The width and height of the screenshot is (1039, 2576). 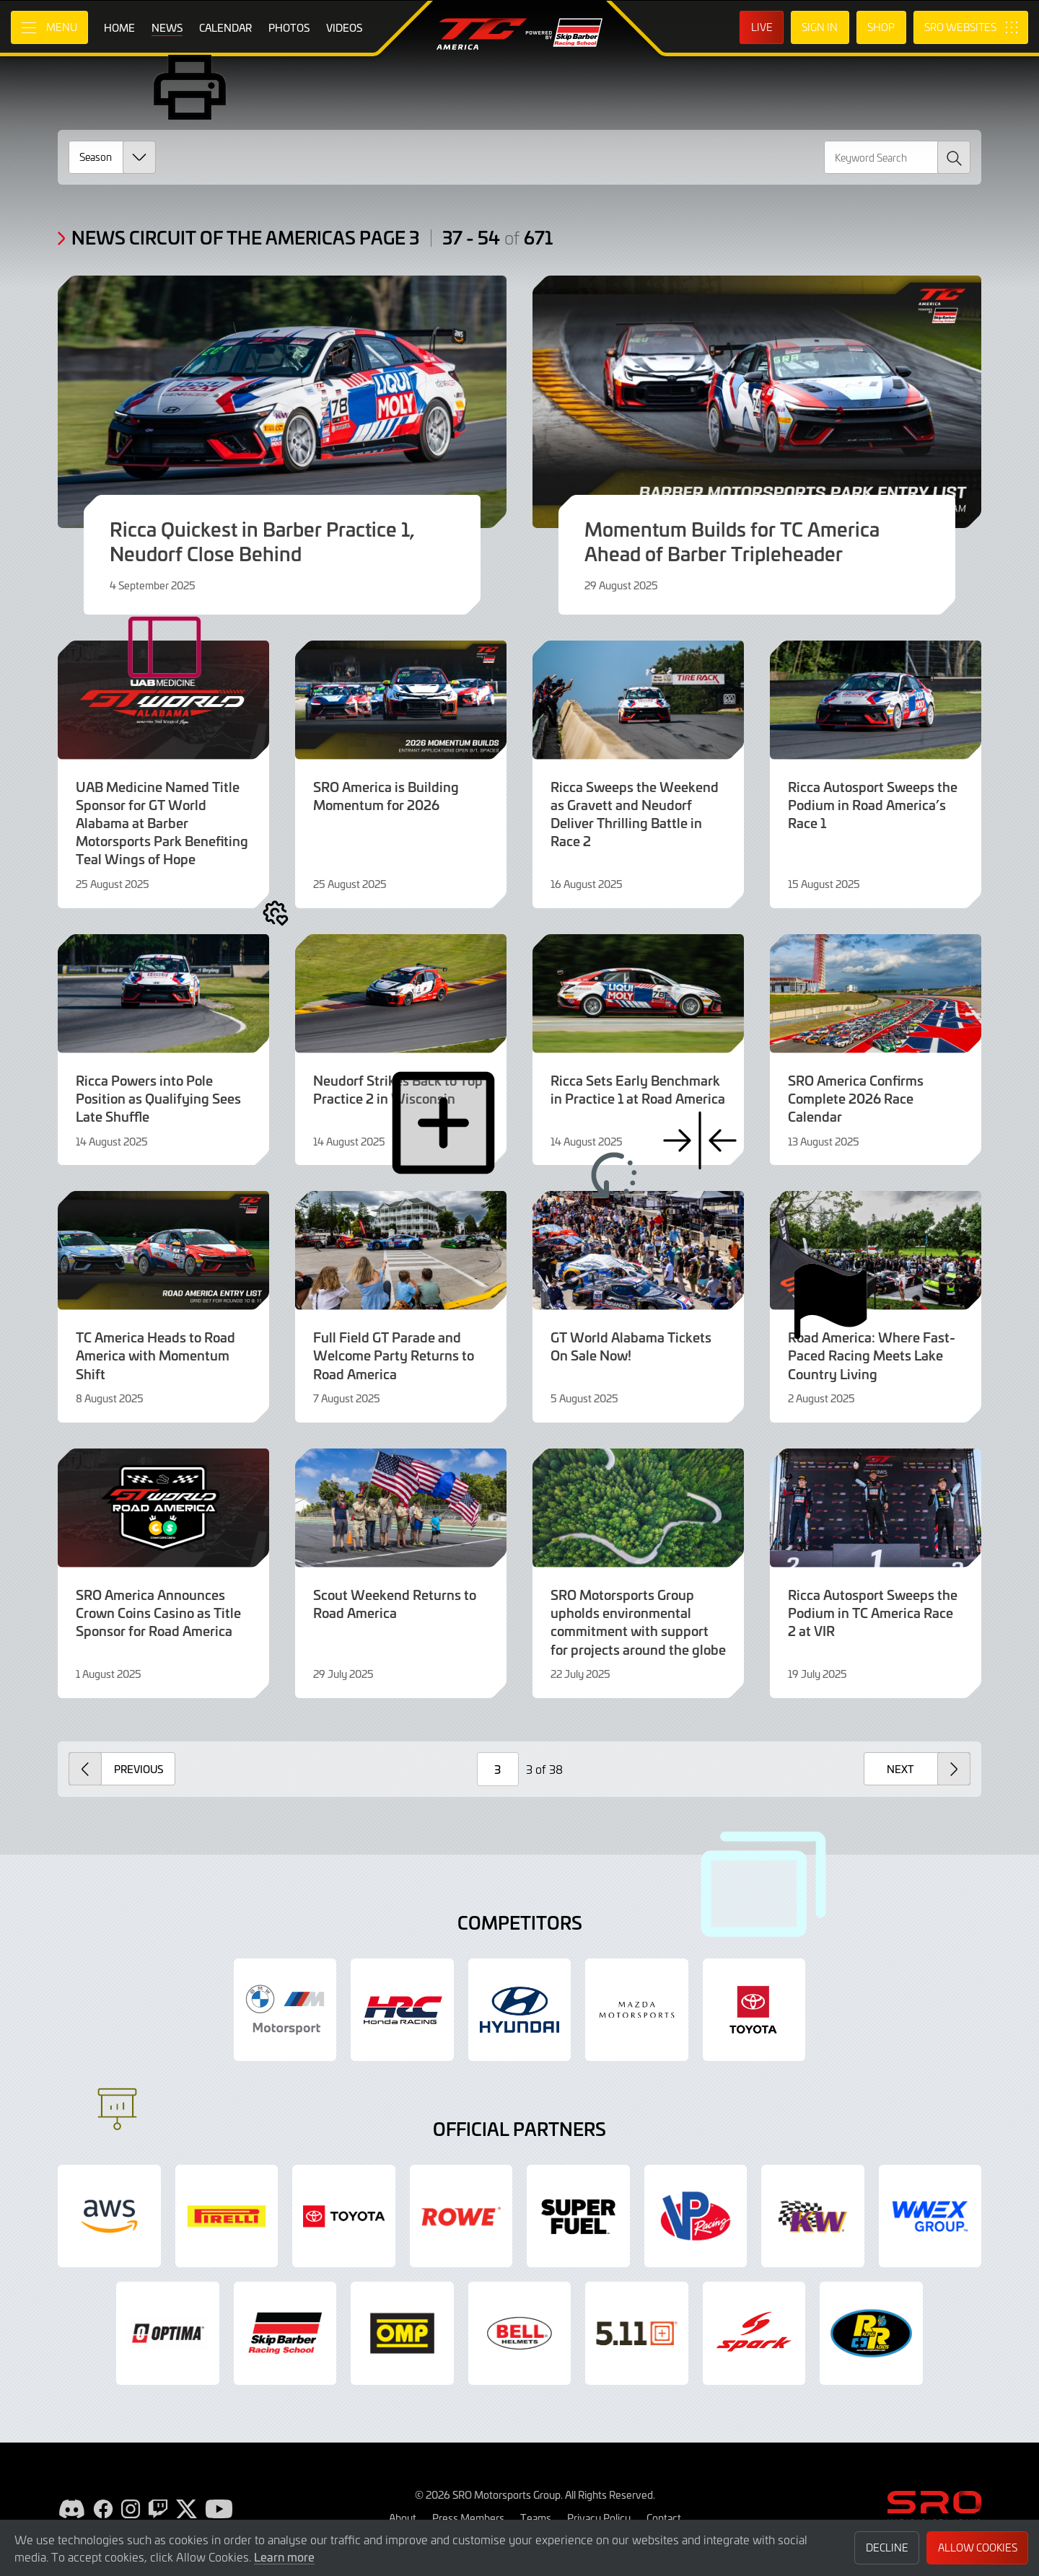 What do you see at coordinates (763, 1884) in the screenshot?
I see `view stacked cards or layers` at bounding box center [763, 1884].